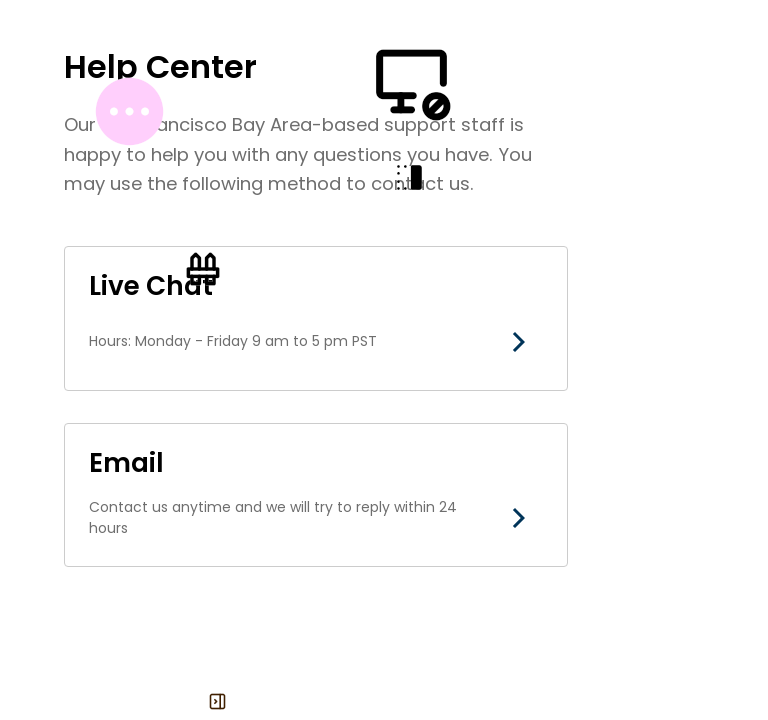  I want to click on cancel or disconnect desktop device, so click(411, 81).